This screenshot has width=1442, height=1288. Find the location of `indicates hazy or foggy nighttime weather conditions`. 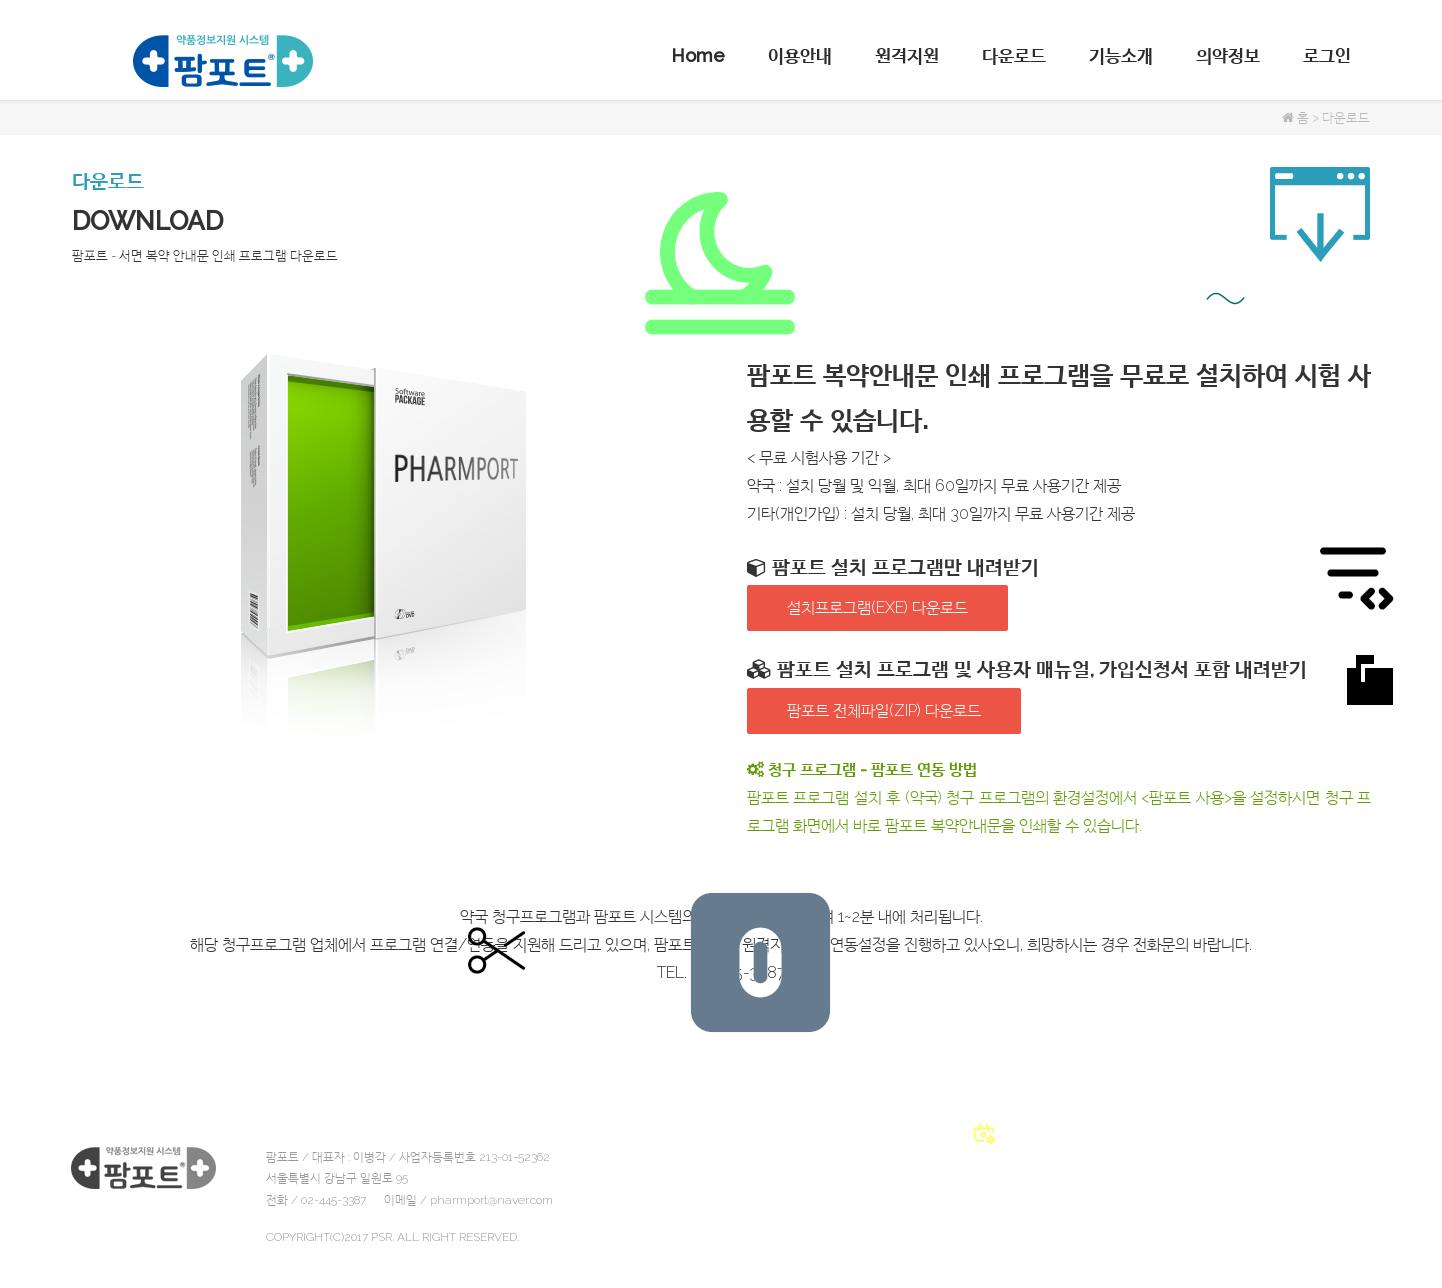

indicates hazy or foggy nighttime weather conditions is located at coordinates (720, 267).